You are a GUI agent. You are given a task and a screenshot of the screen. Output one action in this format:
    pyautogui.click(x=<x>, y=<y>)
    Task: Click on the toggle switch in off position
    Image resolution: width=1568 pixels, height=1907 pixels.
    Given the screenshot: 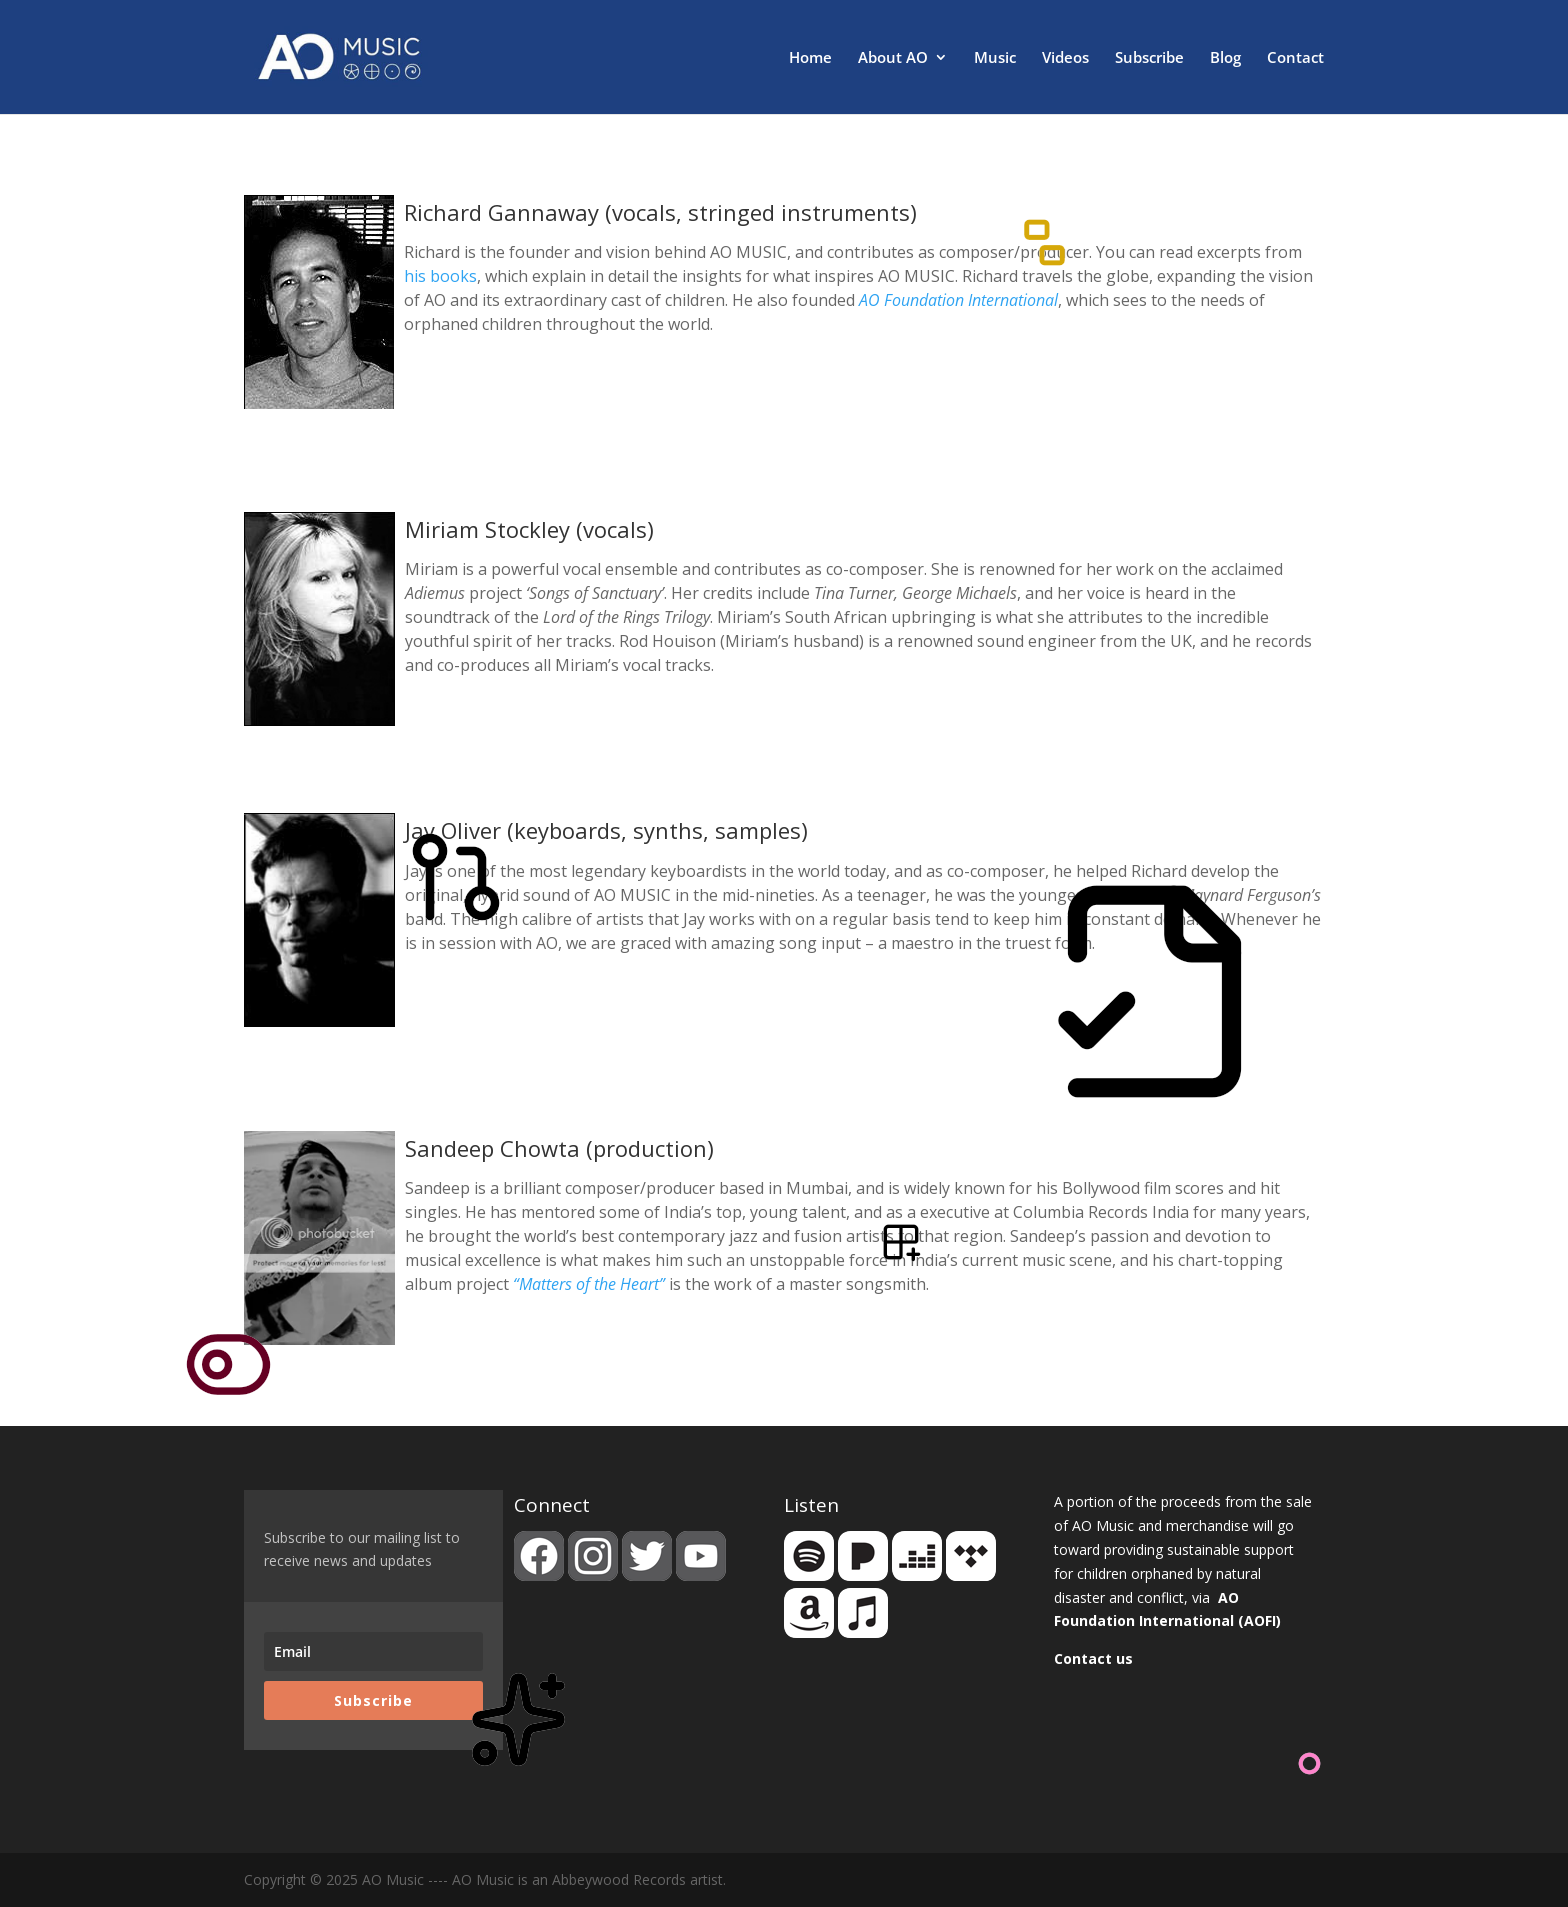 What is the action you would take?
    pyautogui.click(x=228, y=1364)
    